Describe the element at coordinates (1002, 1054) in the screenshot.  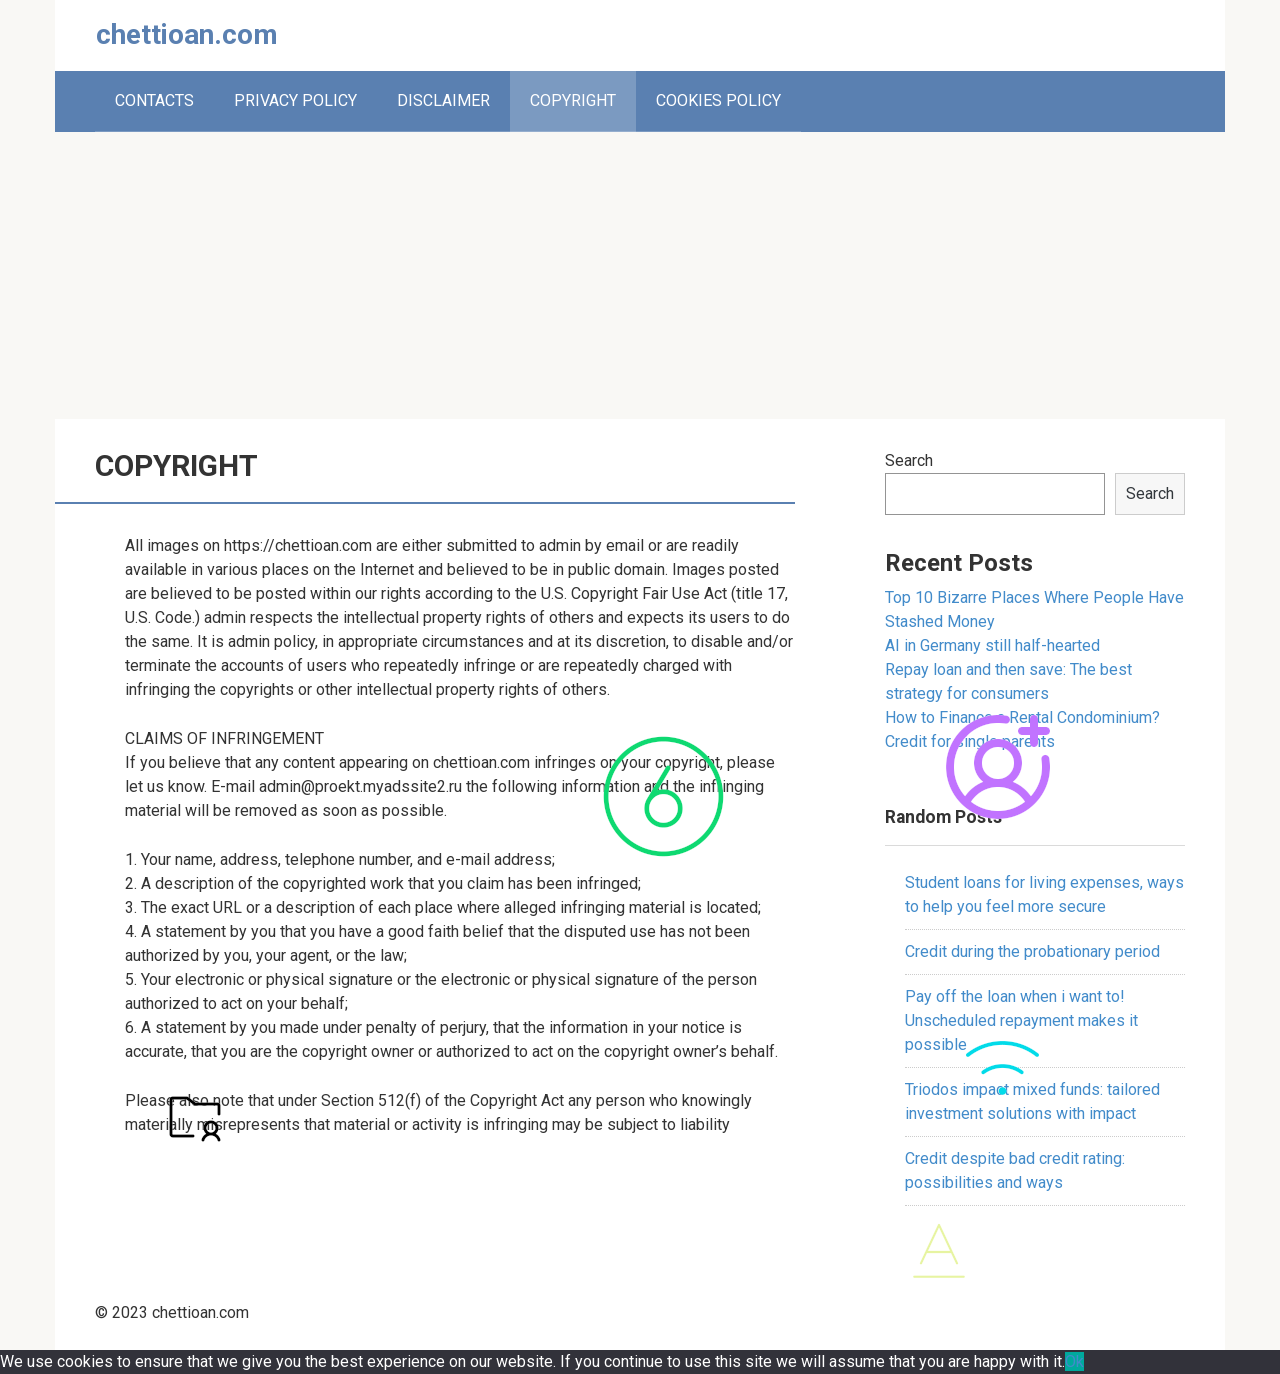
I see `indicates moderate wifi signal strength` at that location.